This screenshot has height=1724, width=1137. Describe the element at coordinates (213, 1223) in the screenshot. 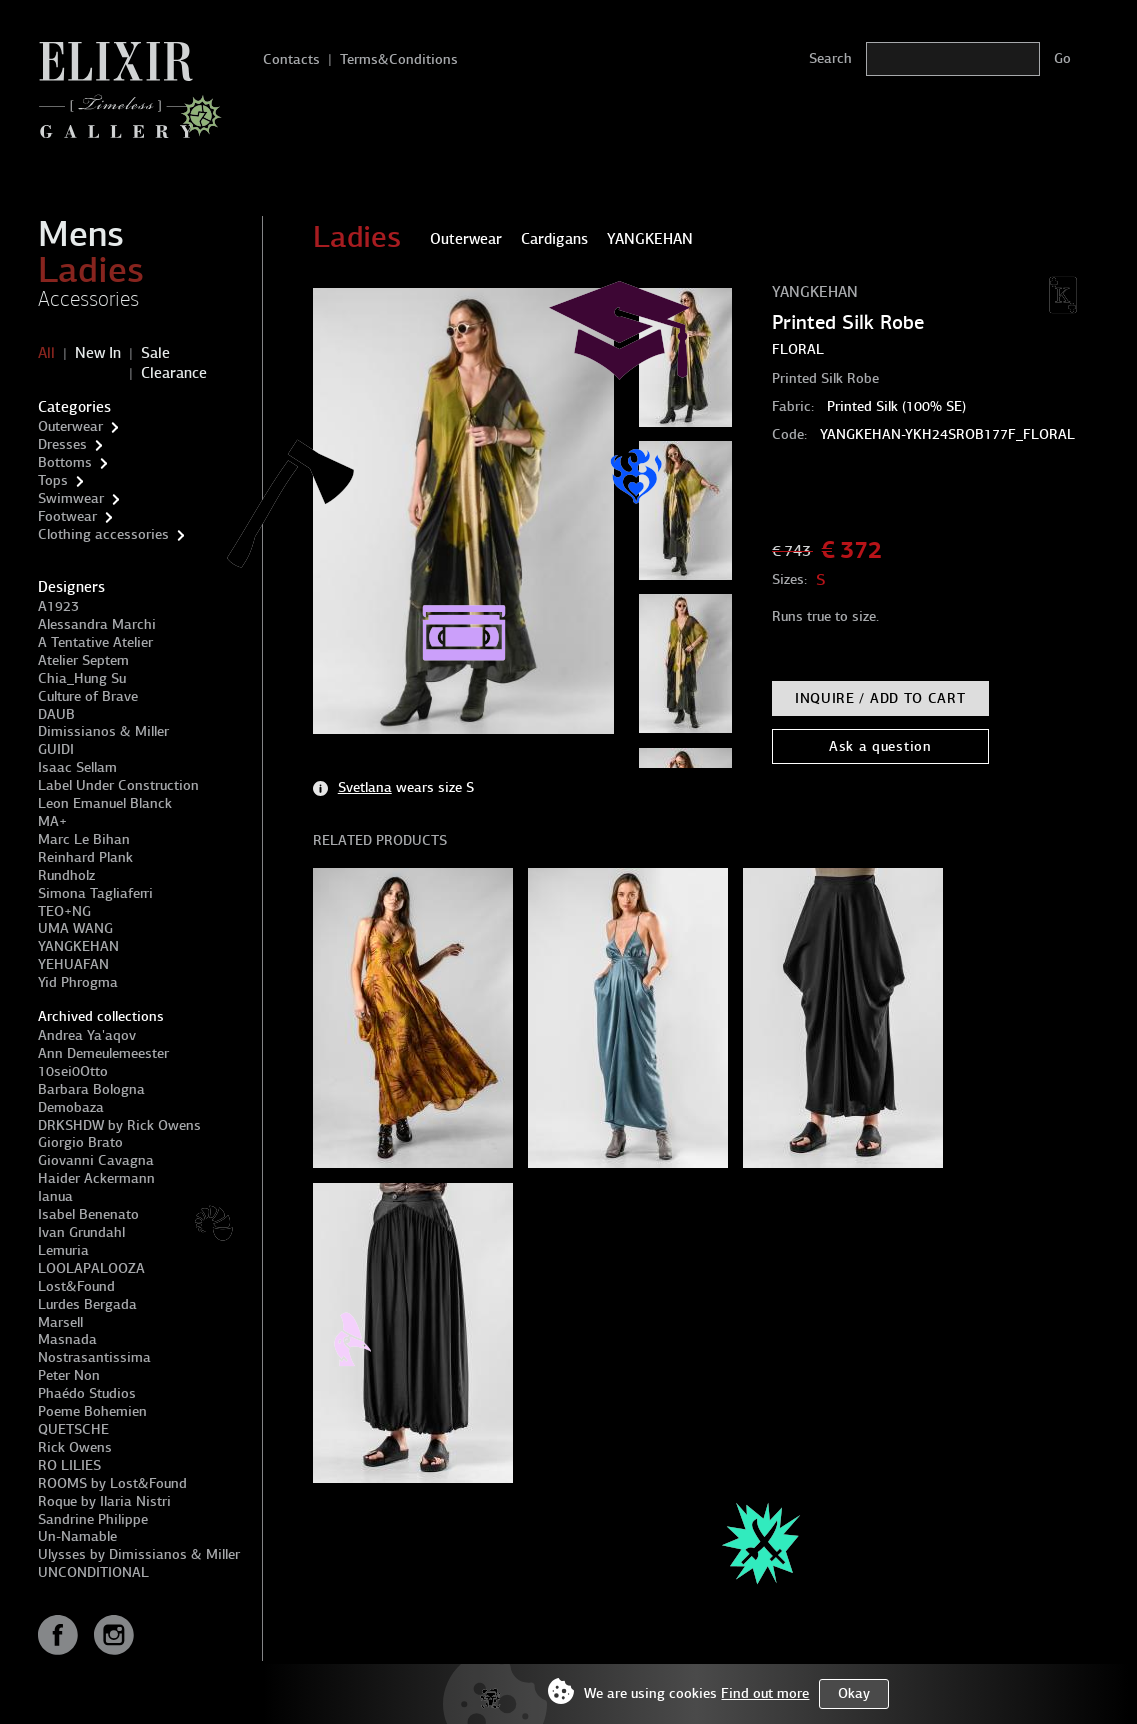

I see `access cooking or food preparation menu` at that location.